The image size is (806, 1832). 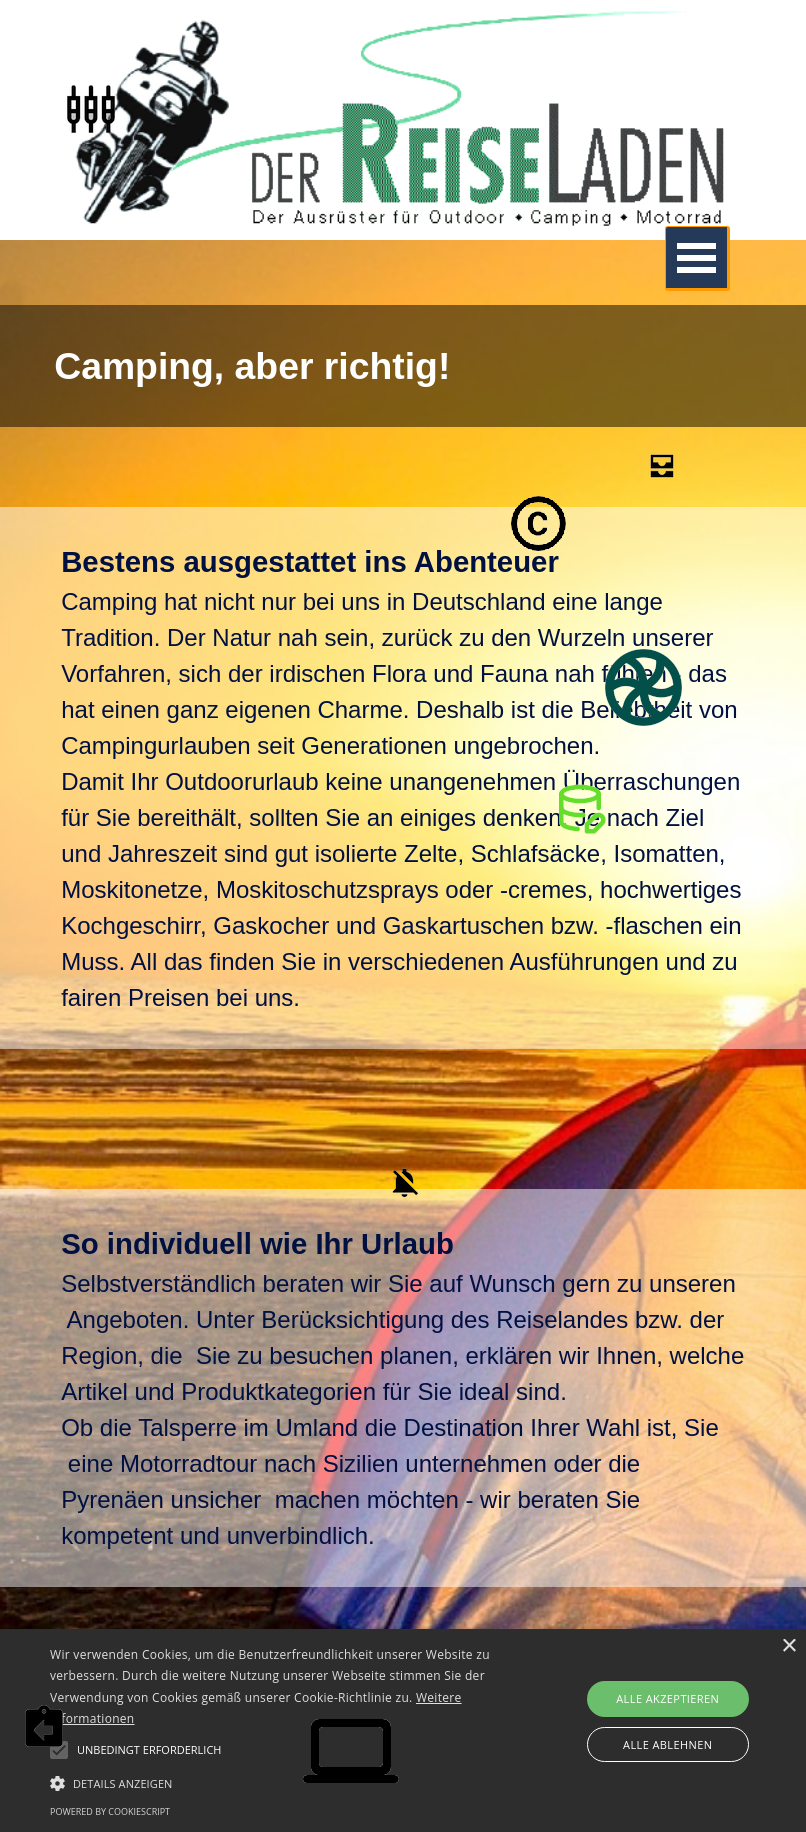 What do you see at coordinates (351, 1751) in the screenshot?
I see `access laptop or computer settings` at bounding box center [351, 1751].